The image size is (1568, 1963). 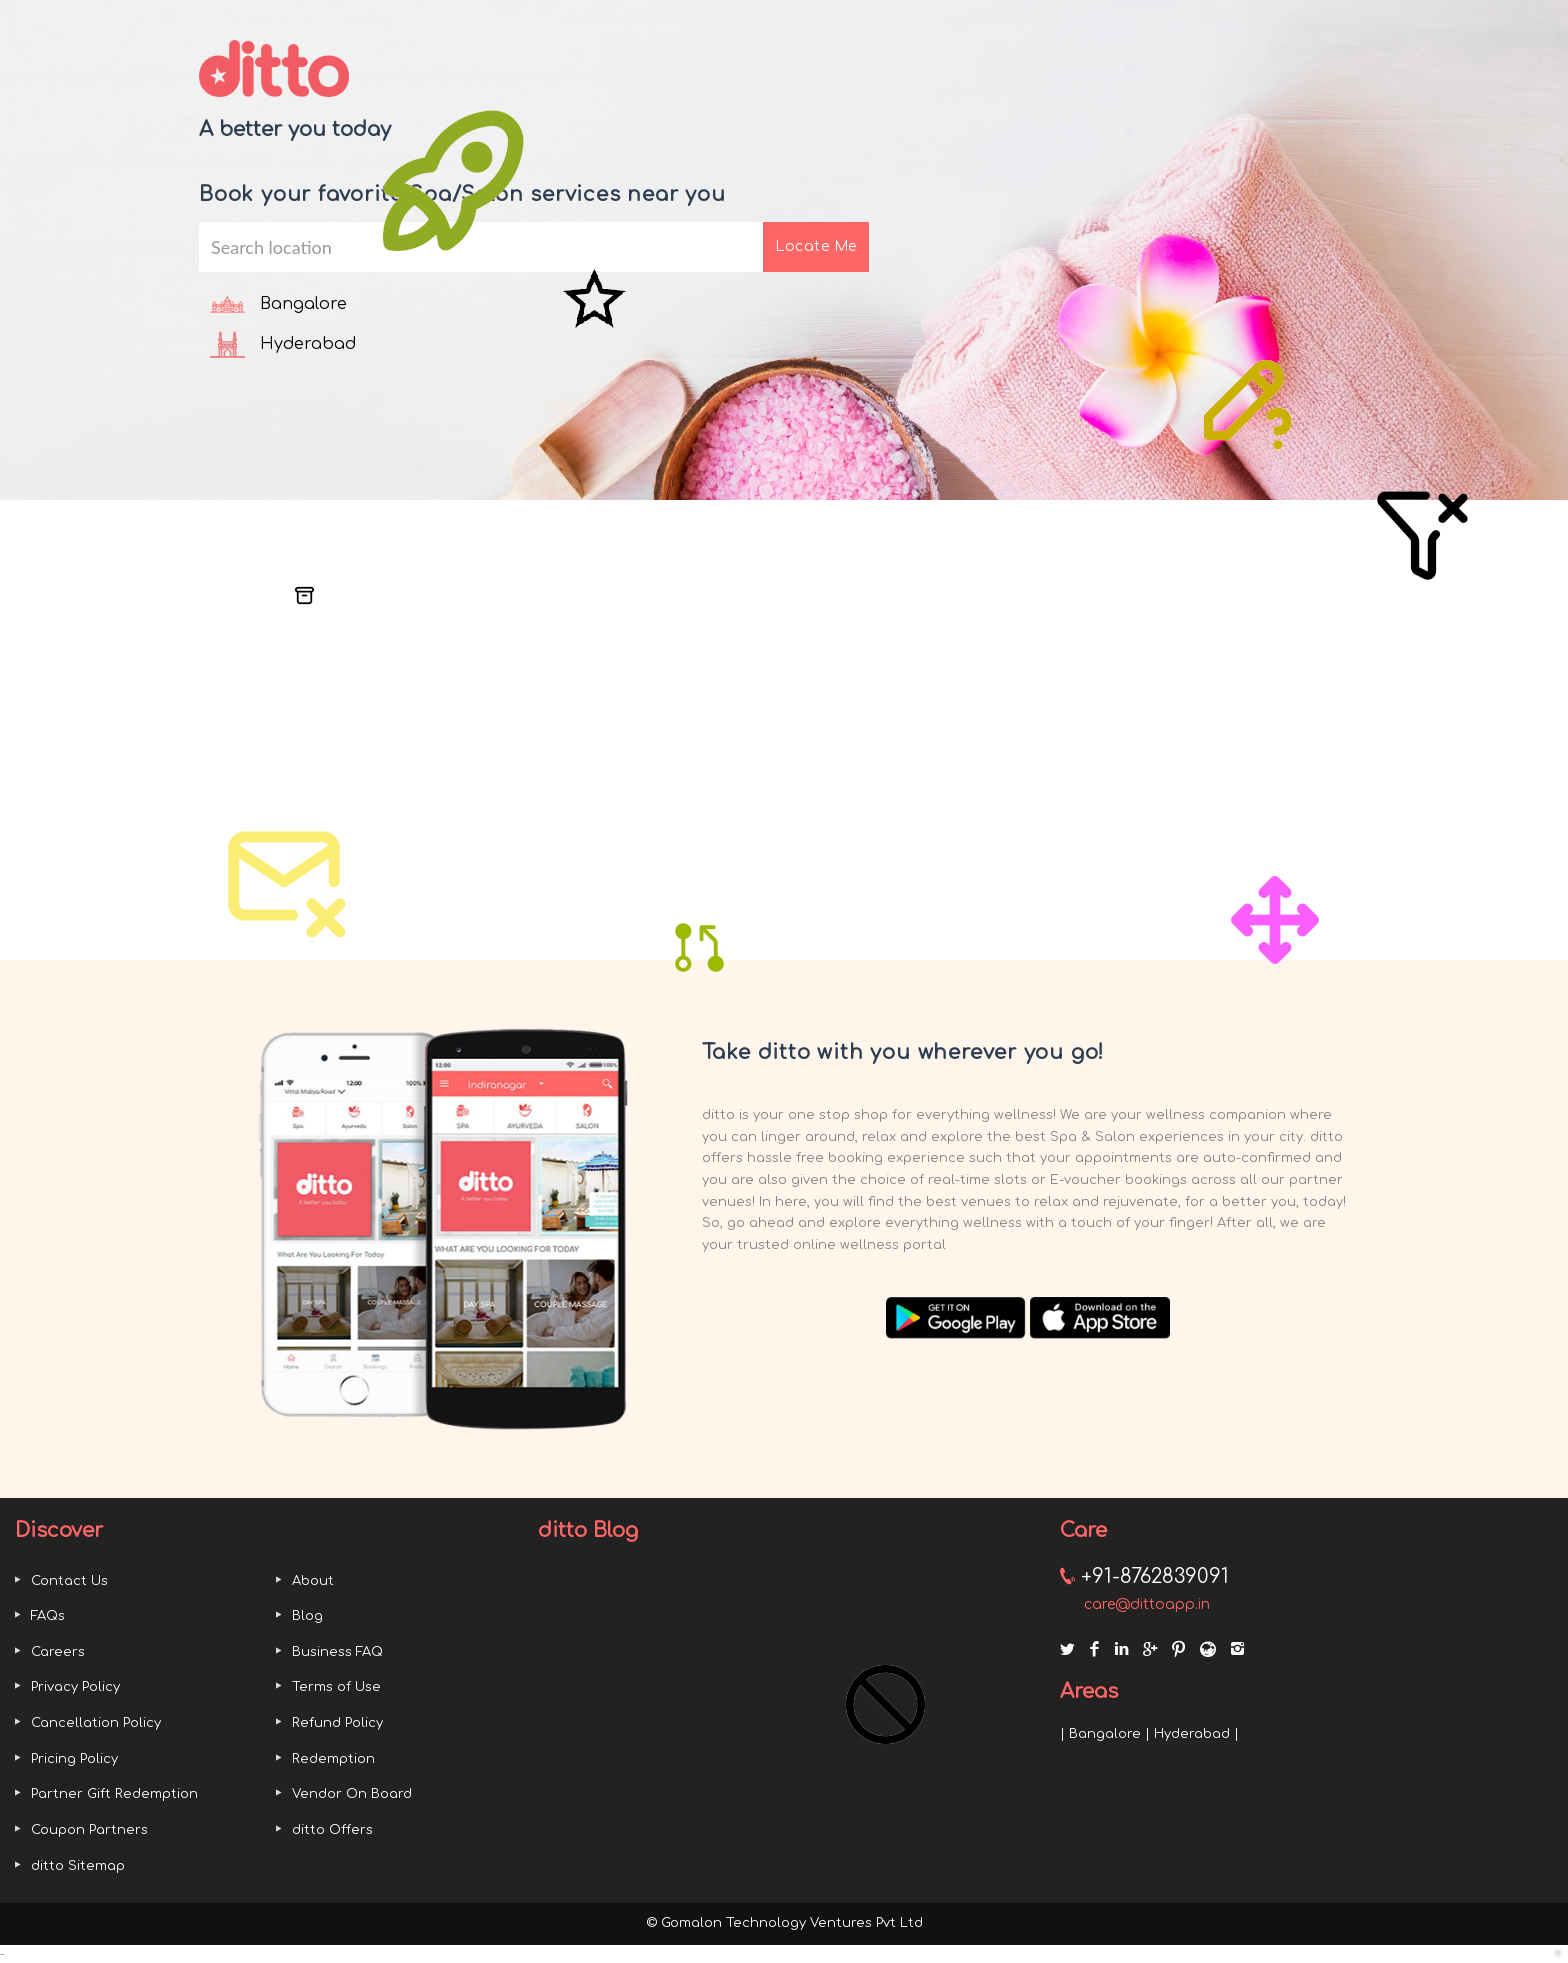 What do you see at coordinates (697, 947) in the screenshot?
I see `create a new pull request` at bounding box center [697, 947].